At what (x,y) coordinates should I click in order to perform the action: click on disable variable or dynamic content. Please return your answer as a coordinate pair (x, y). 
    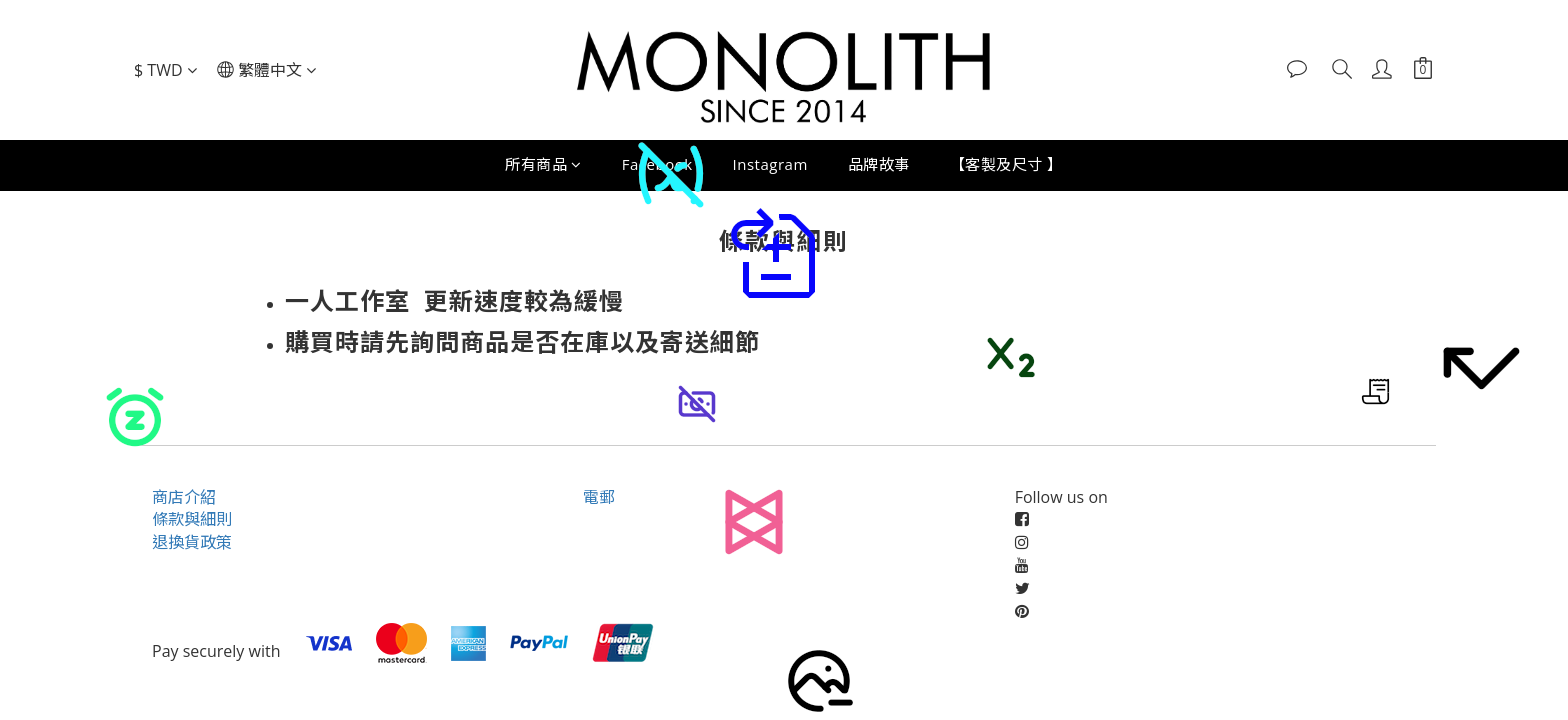
    Looking at the image, I should click on (671, 175).